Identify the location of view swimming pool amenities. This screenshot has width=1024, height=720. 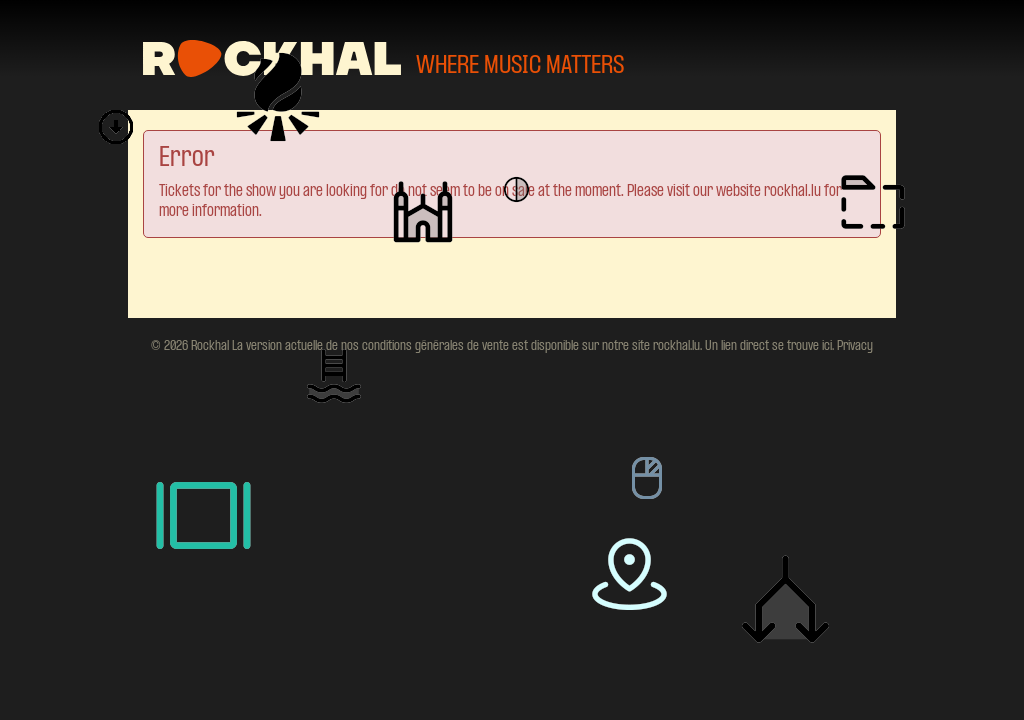
(334, 376).